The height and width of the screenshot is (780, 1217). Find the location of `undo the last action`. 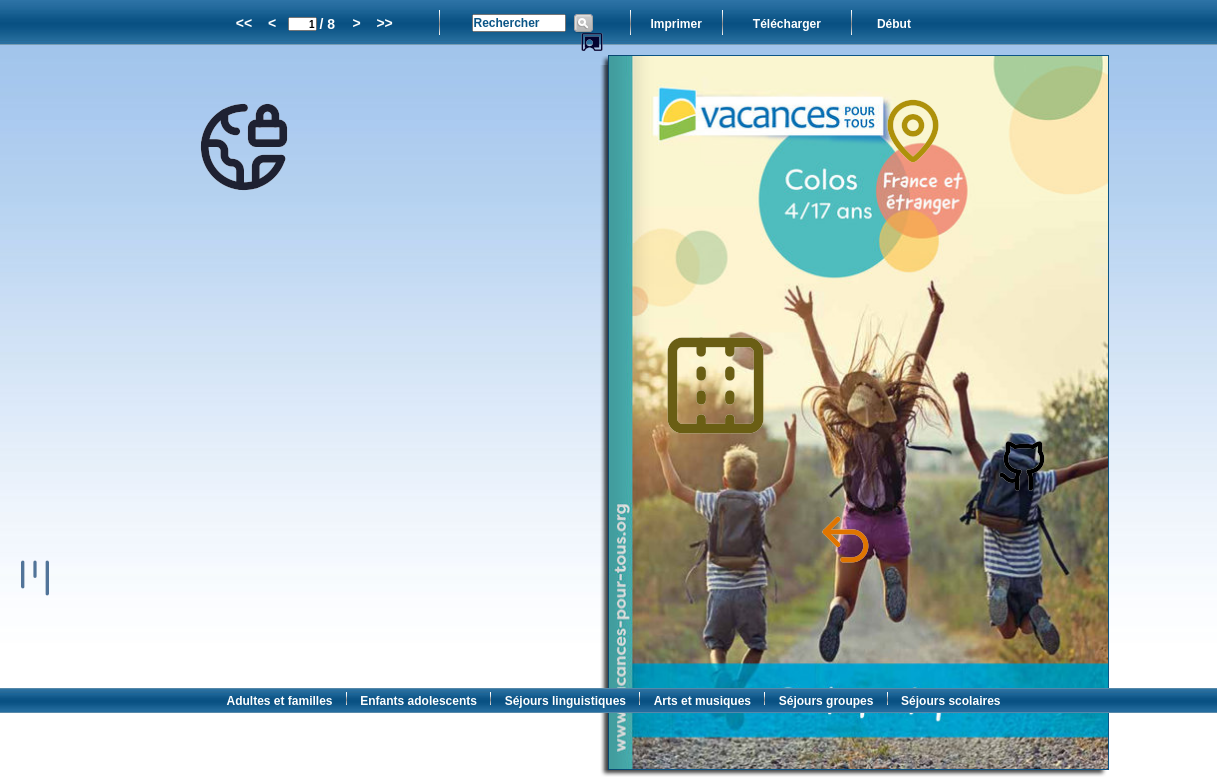

undo the last action is located at coordinates (845, 539).